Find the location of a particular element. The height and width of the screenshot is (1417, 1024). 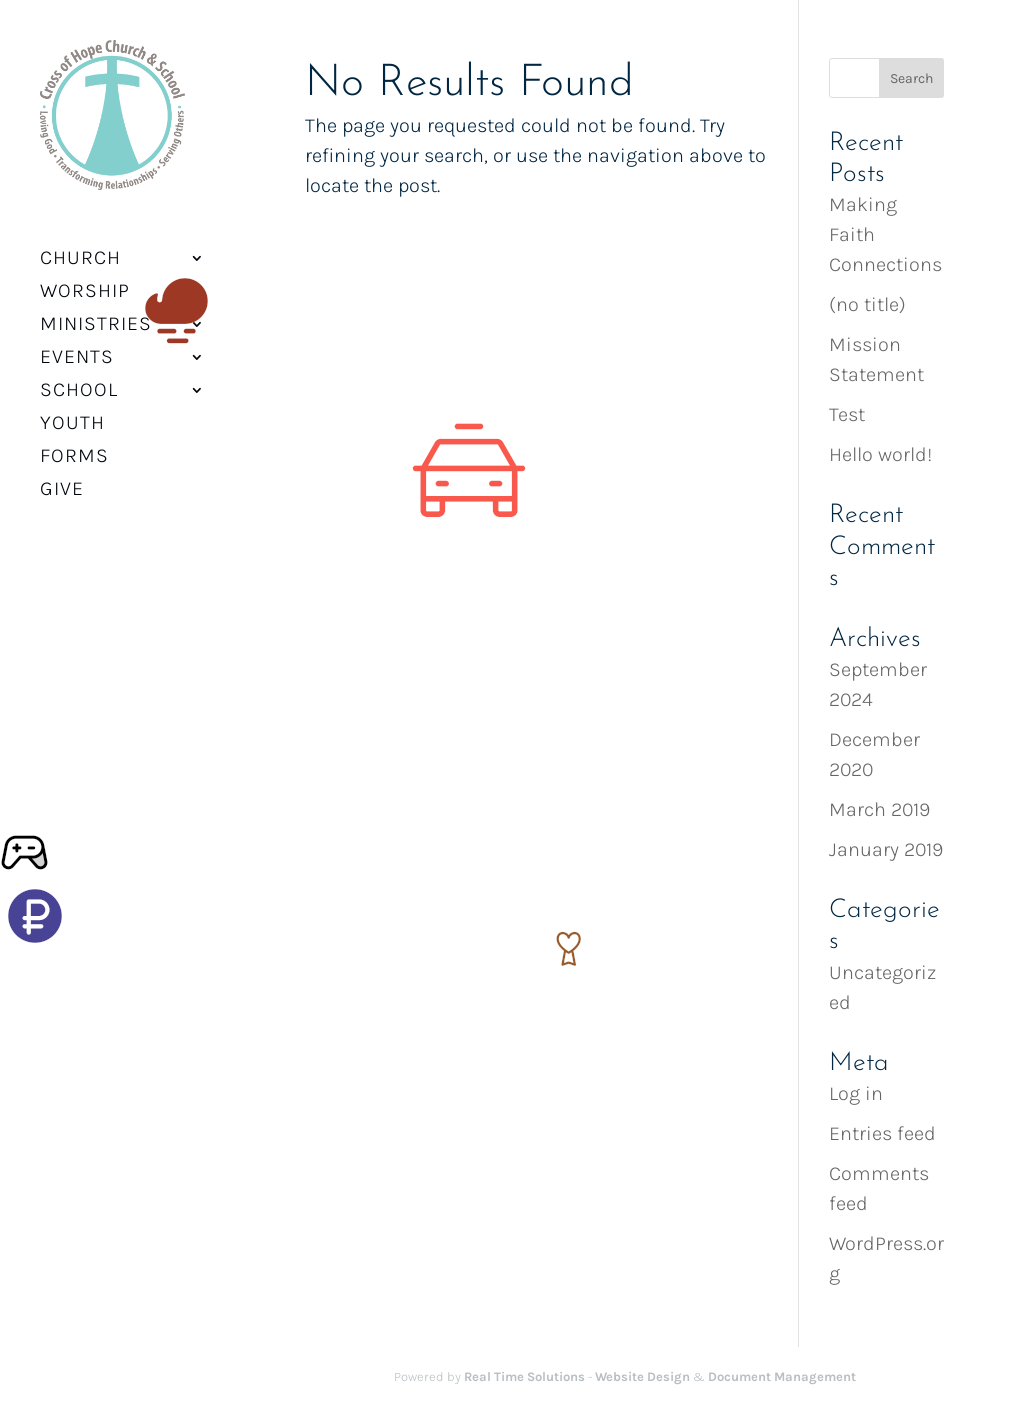

indicates foggy weather conditions is located at coordinates (176, 309).